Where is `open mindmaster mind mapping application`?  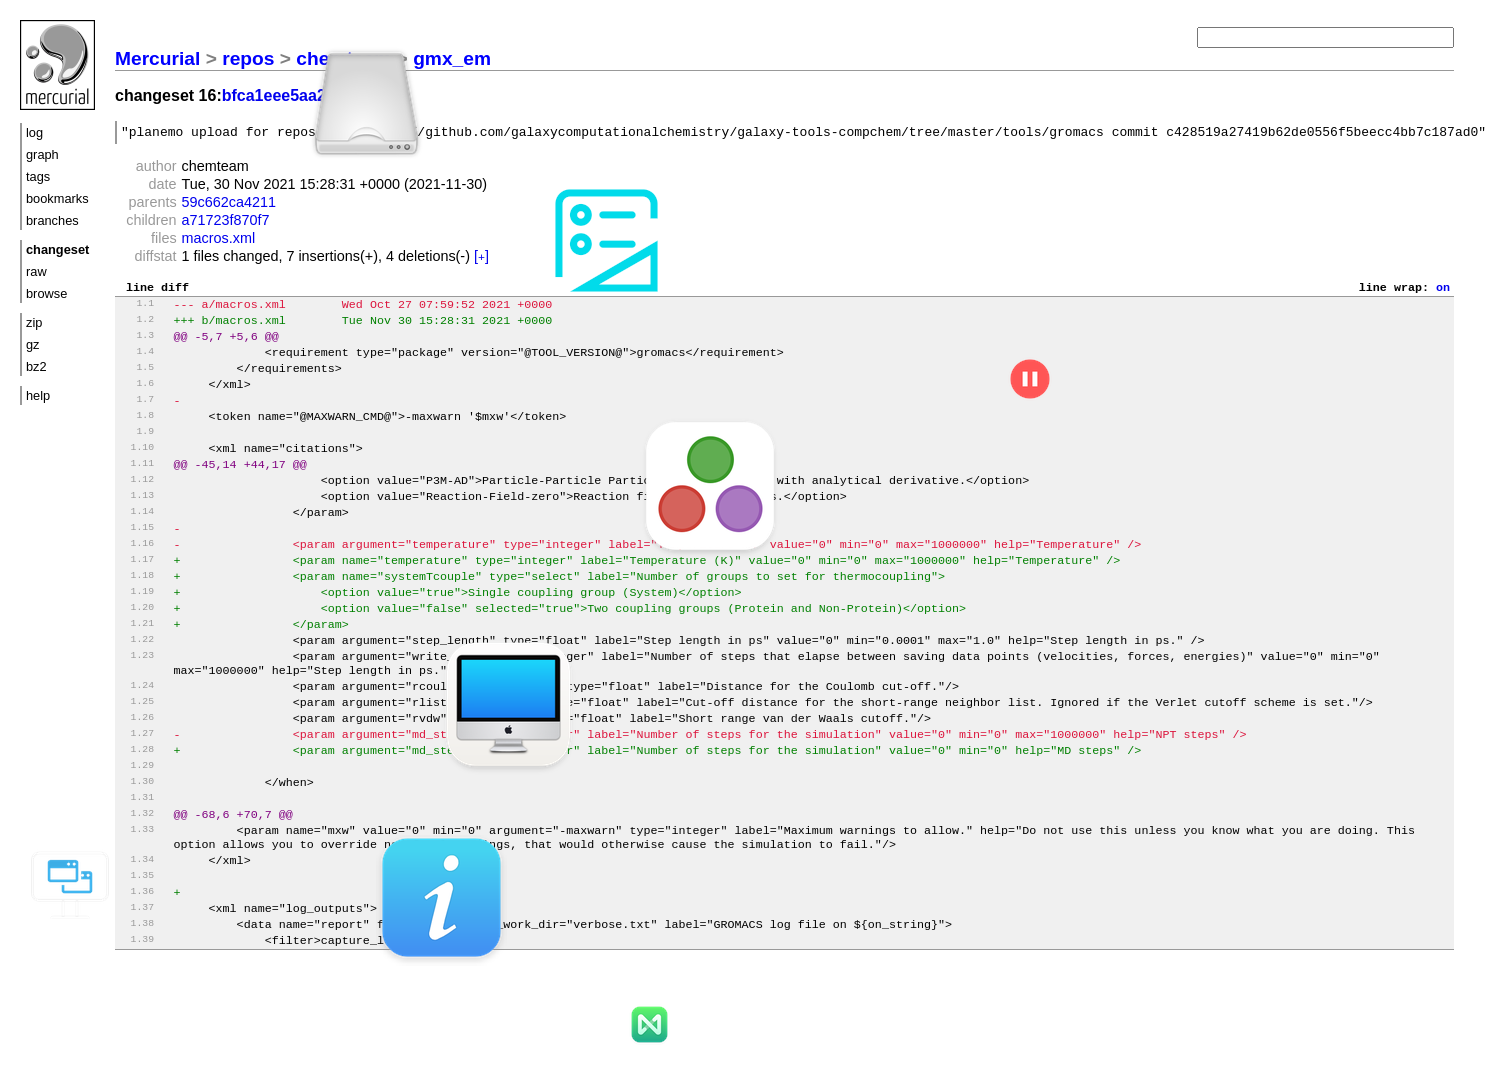 open mindmaster mind mapping application is located at coordinates (649, 1024).